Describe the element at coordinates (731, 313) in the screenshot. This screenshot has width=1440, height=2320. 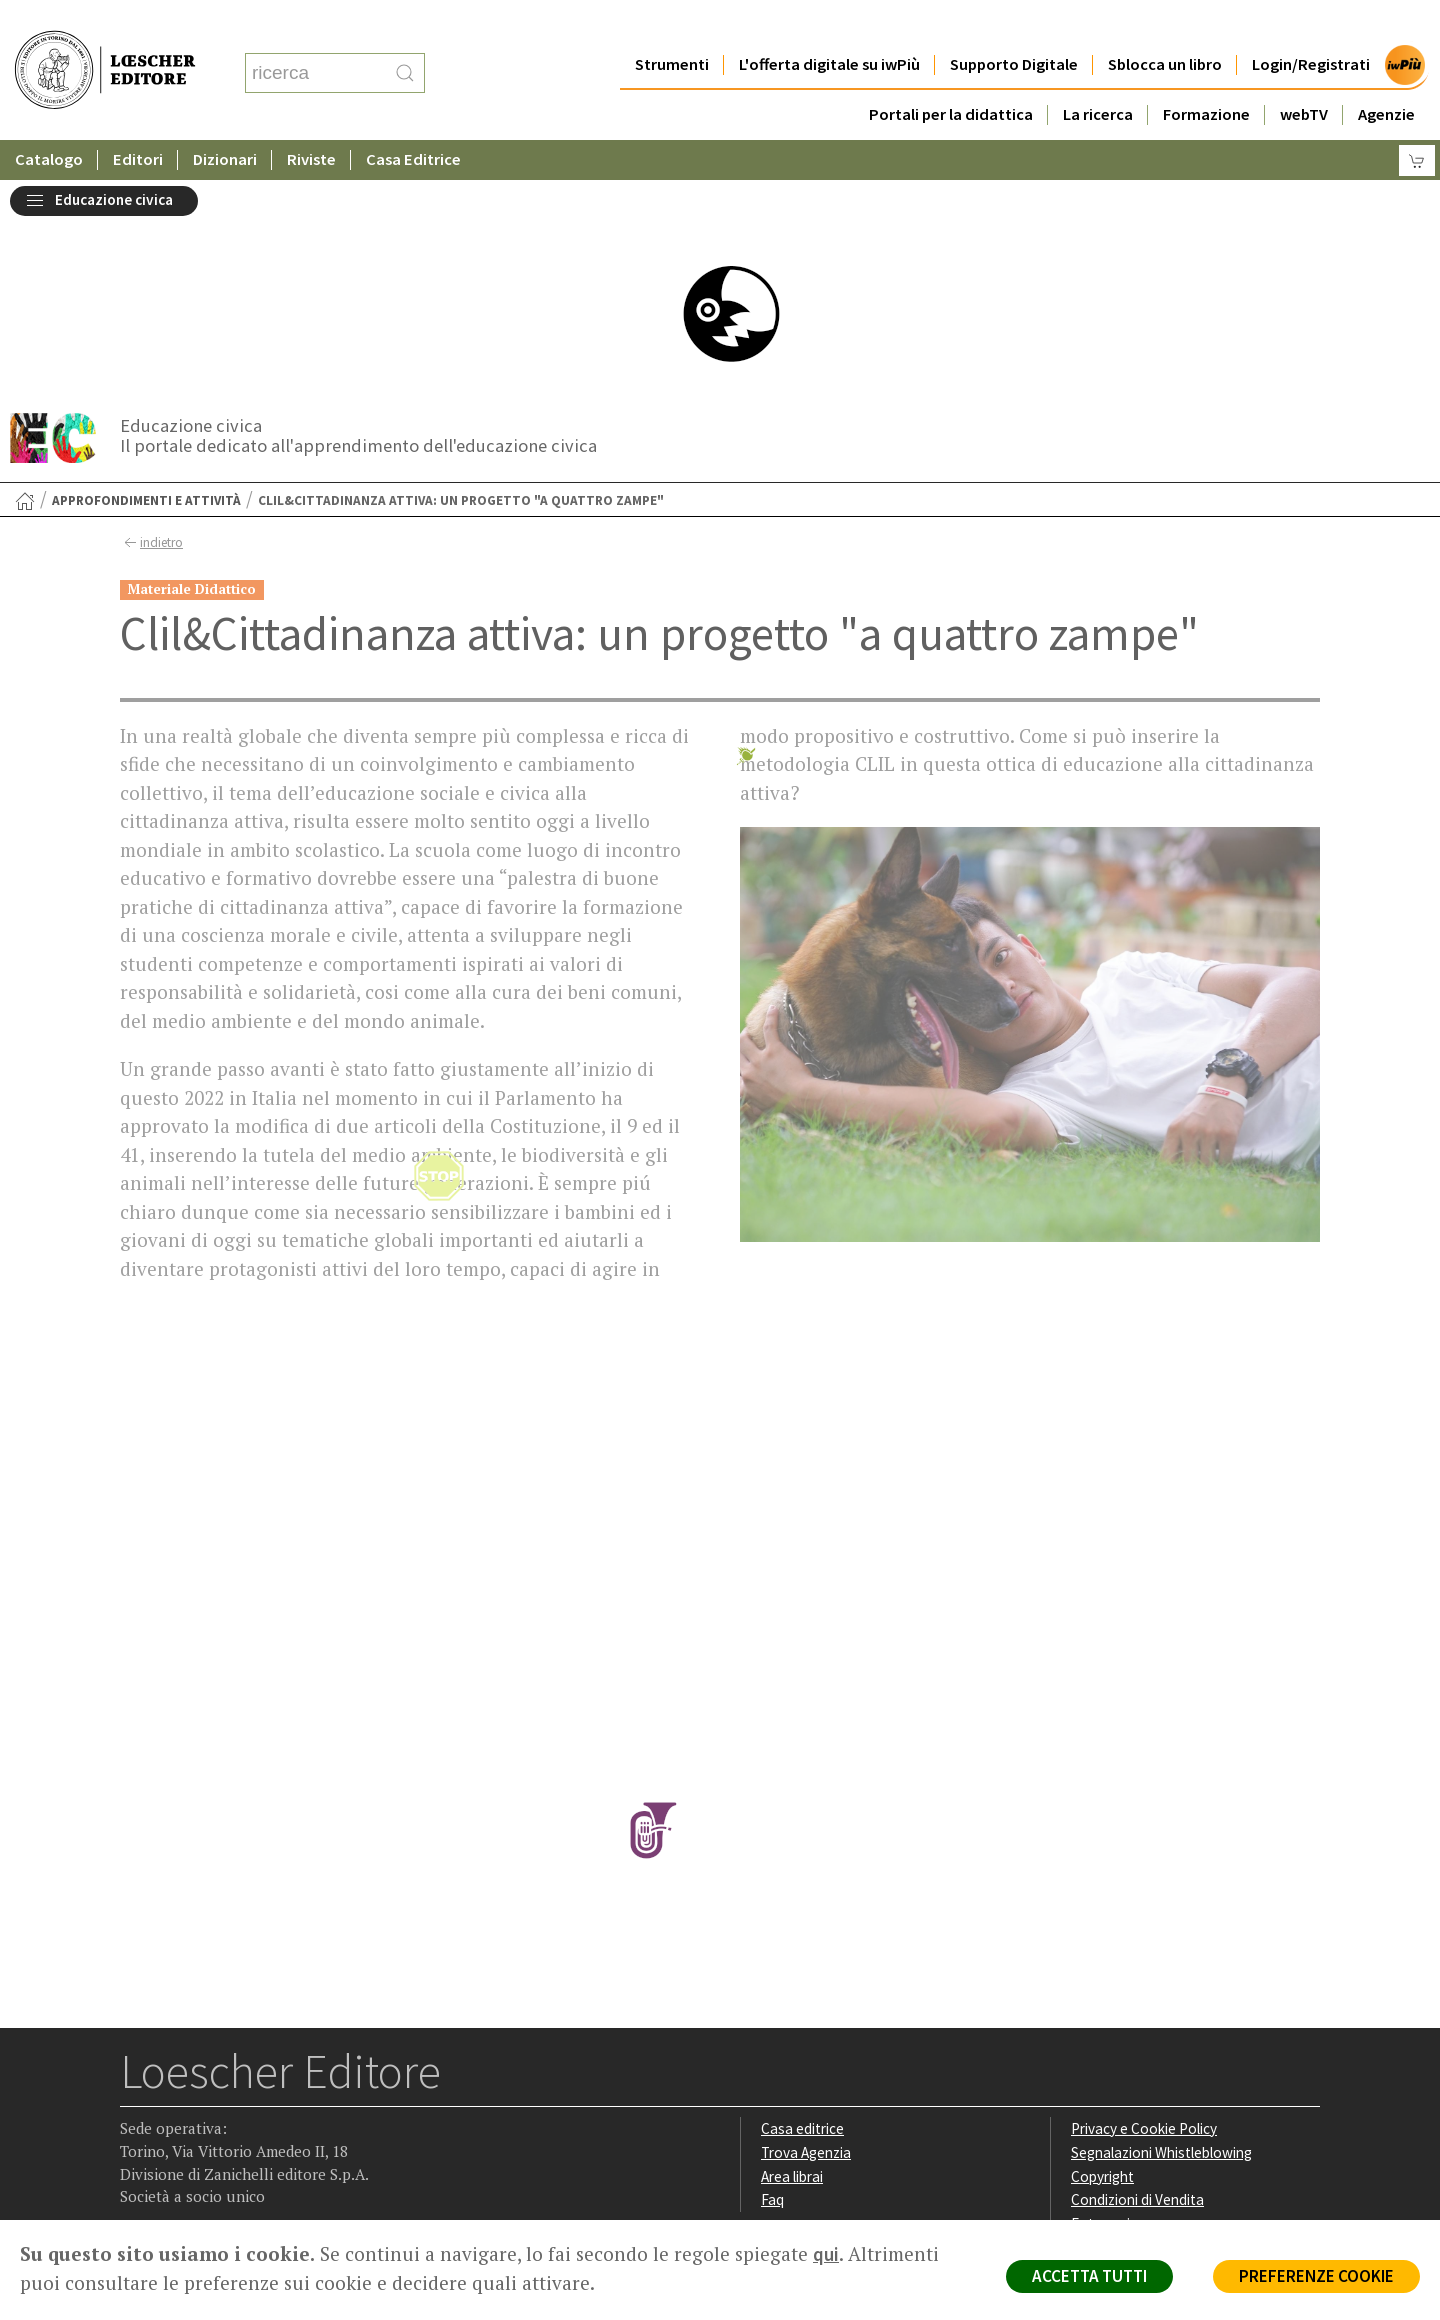
I see `toggle dark mode or night theme` at that location.